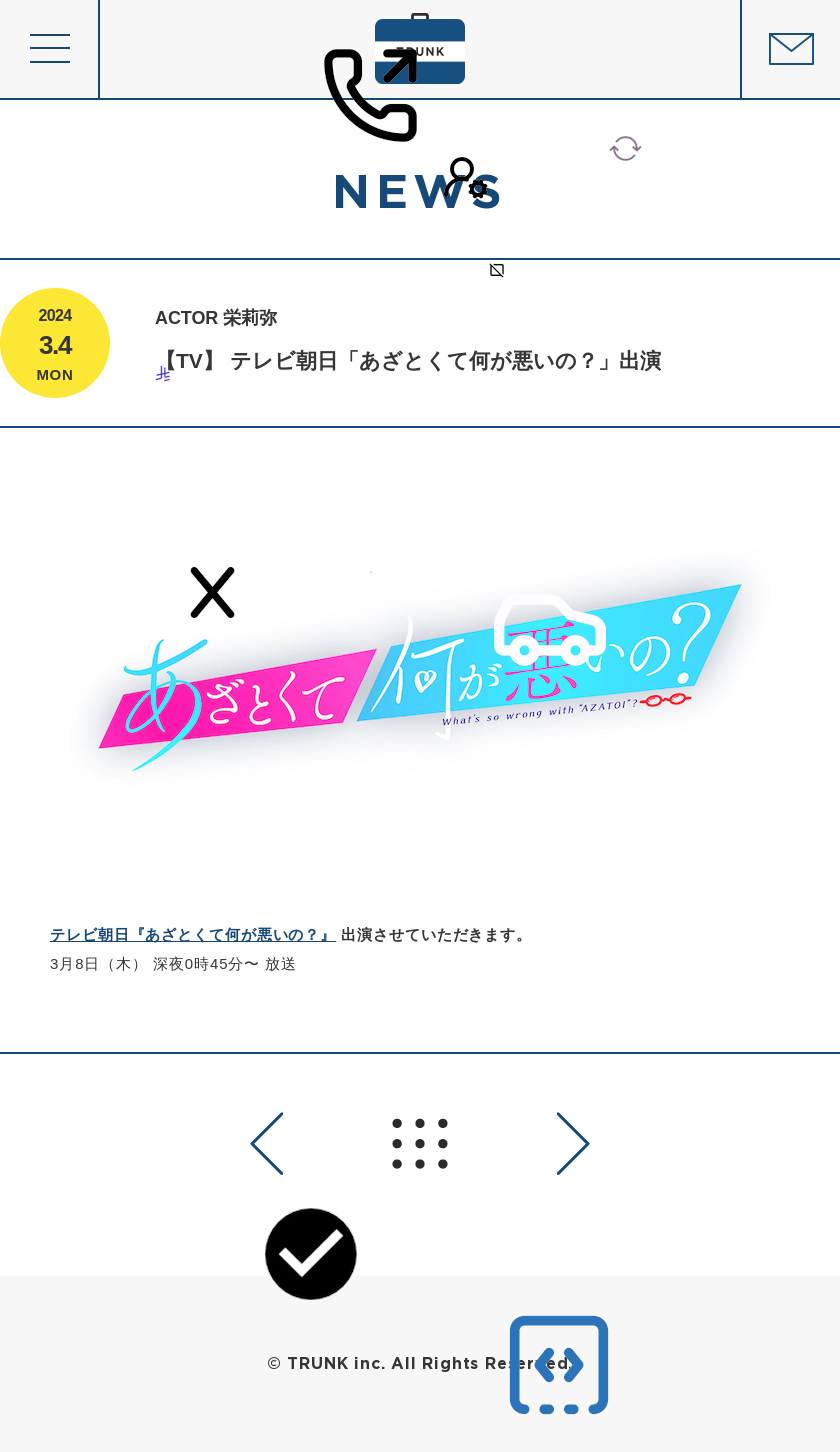 The height and width of the screenshot is (1452, 840). Describe the element at coordinates (370, 95) in the screenshot. I see `make an outgoing call` at that location.